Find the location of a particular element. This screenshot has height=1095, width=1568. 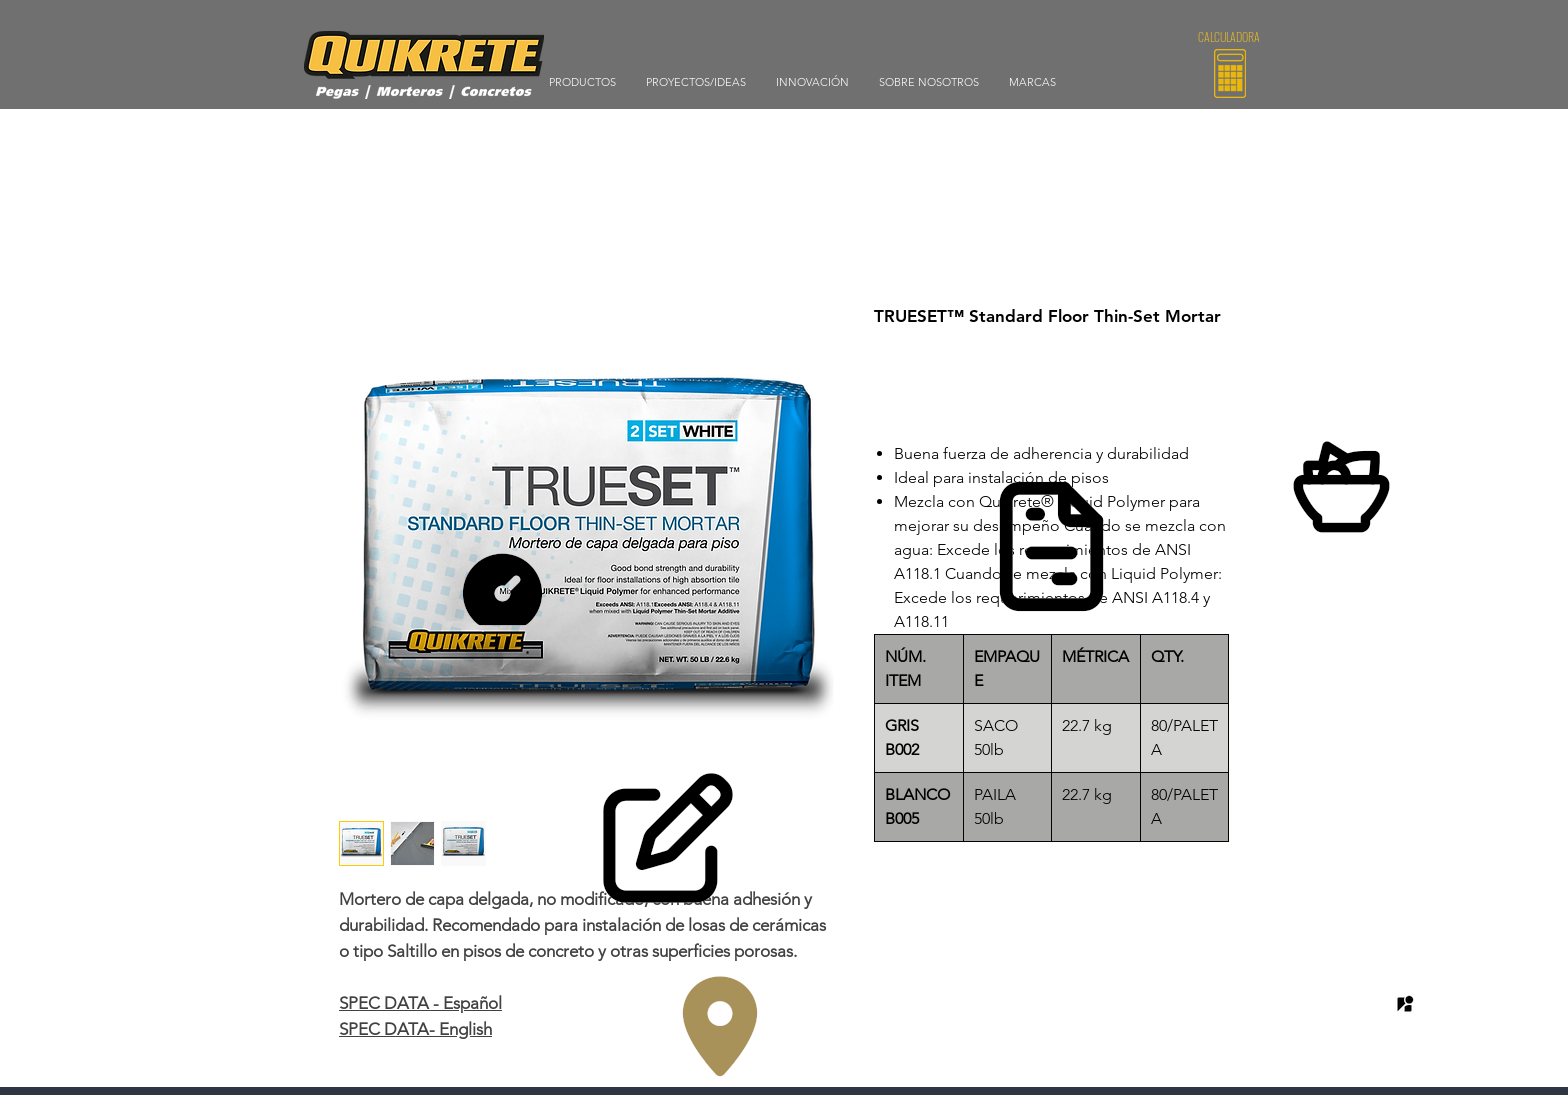

view salad or healthy food options is located at coordinates (1341, 484).